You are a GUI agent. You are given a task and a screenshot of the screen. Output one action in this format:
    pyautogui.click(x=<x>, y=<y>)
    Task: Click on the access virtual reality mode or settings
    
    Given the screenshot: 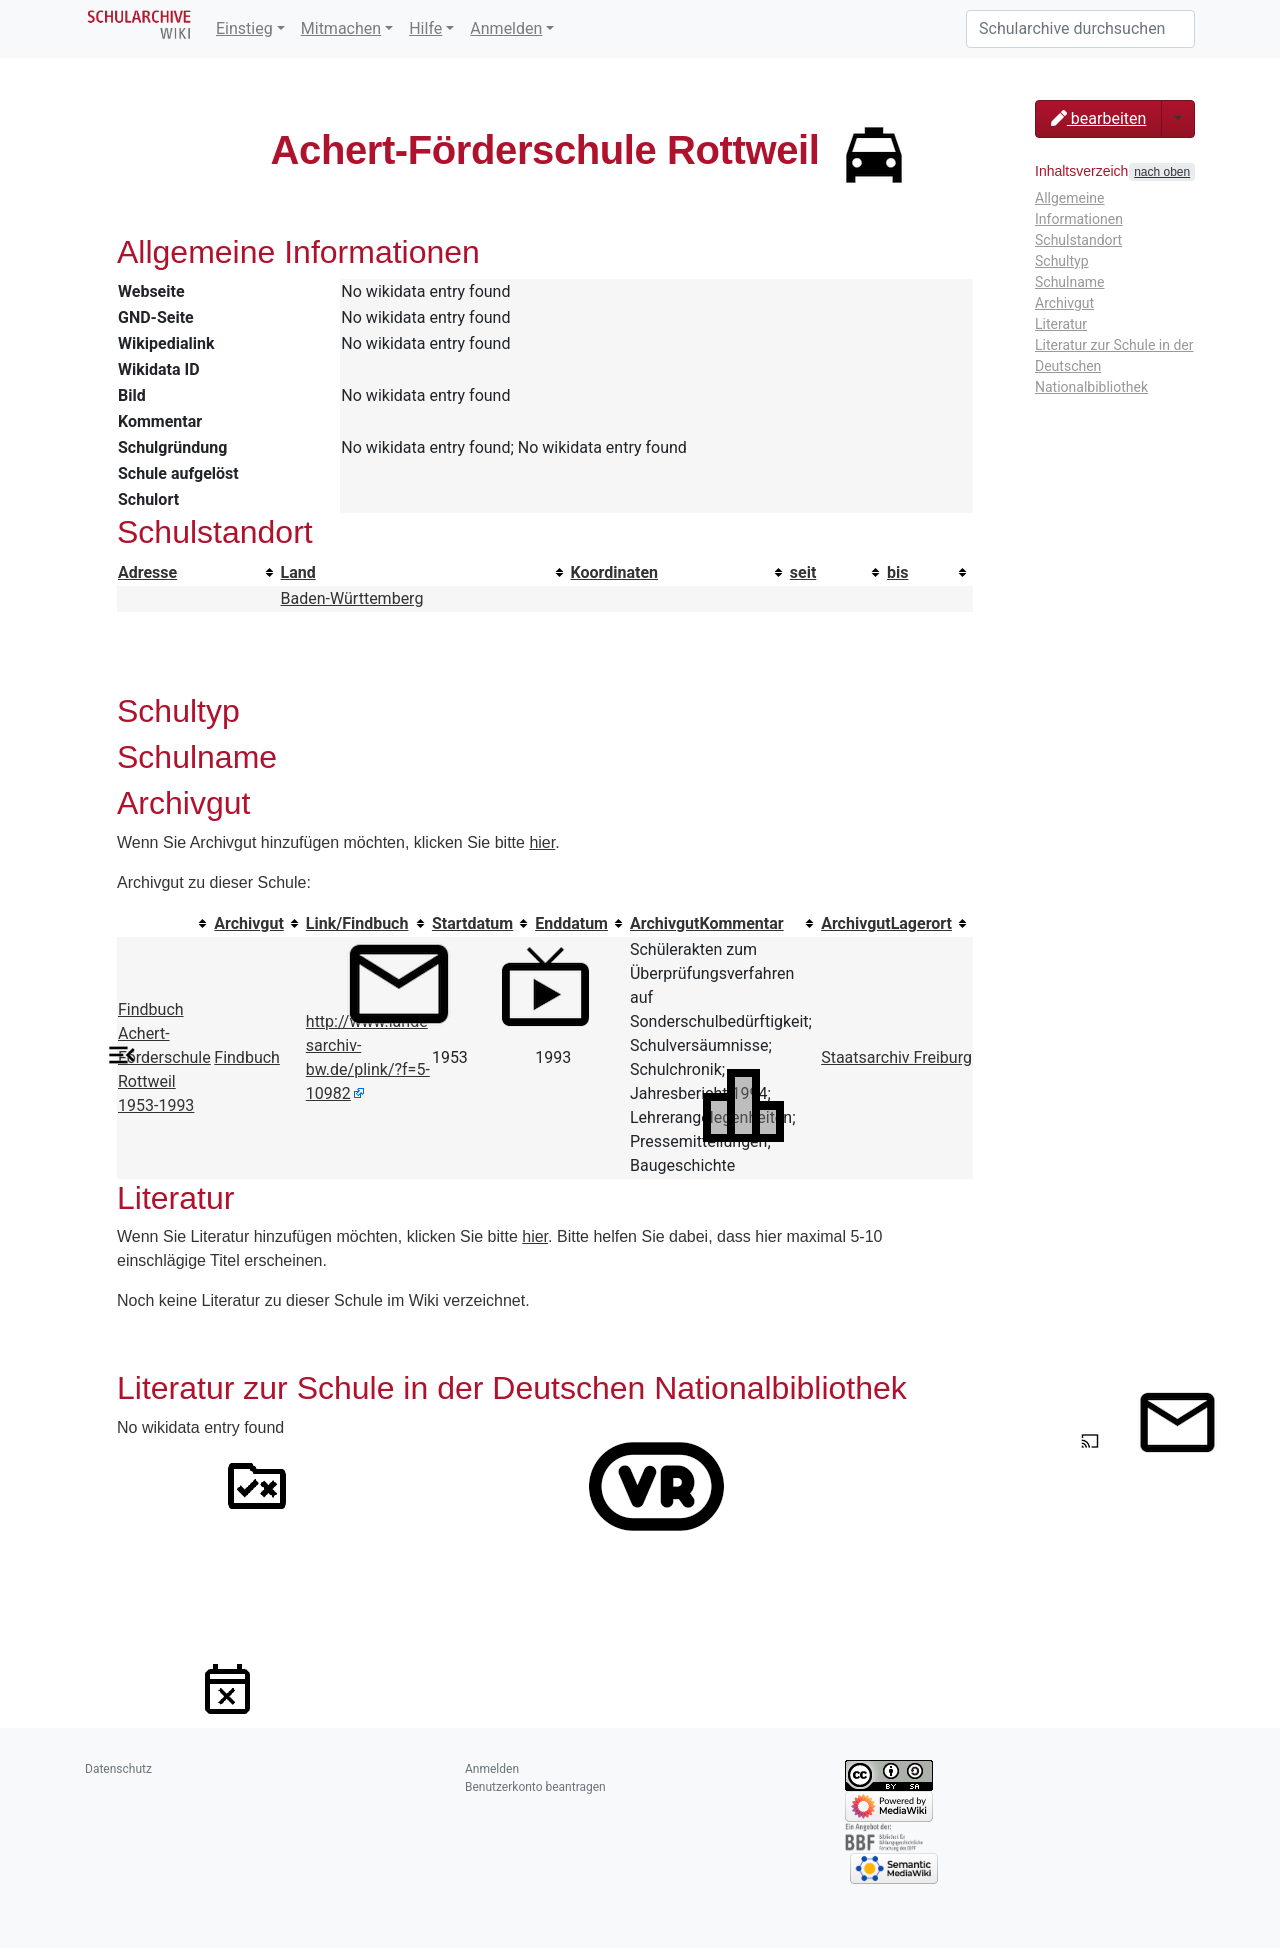 What is the action you would take?
    pyautogui.click(x=656, y=1486)
    